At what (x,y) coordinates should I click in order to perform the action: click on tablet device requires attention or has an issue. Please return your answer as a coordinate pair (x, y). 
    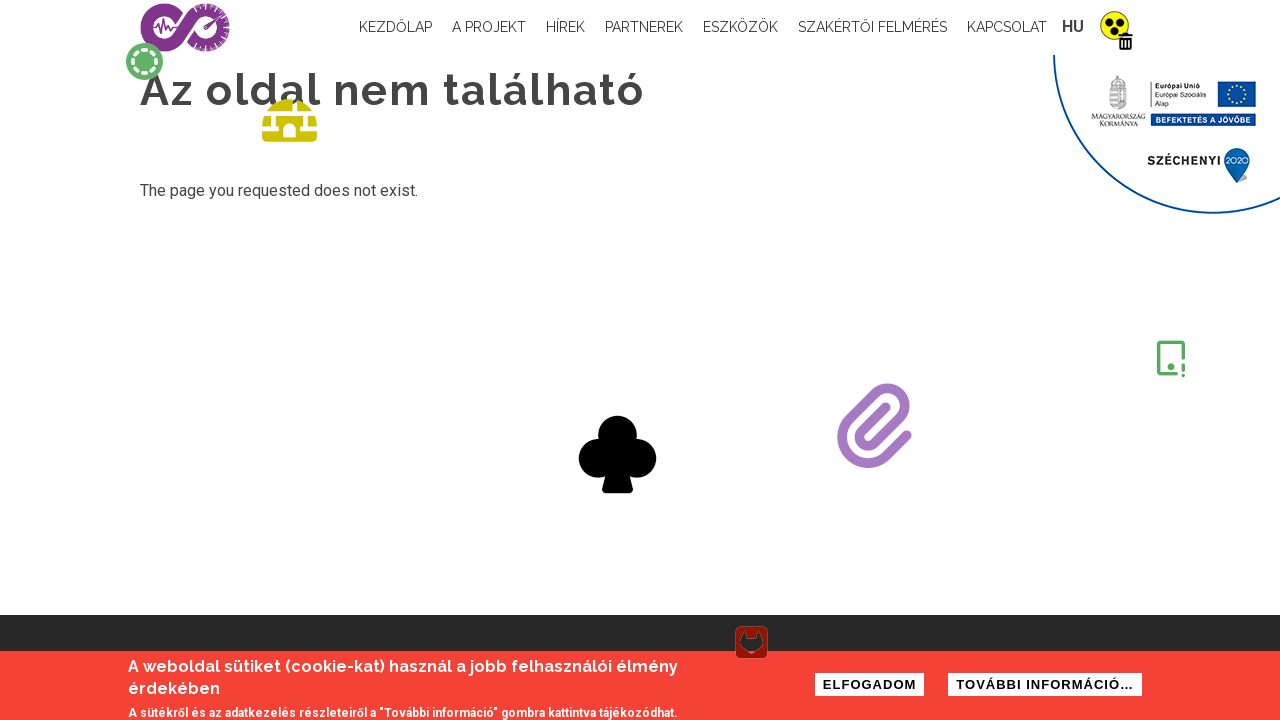
    Looking at the image, I should click on (1171, 358).